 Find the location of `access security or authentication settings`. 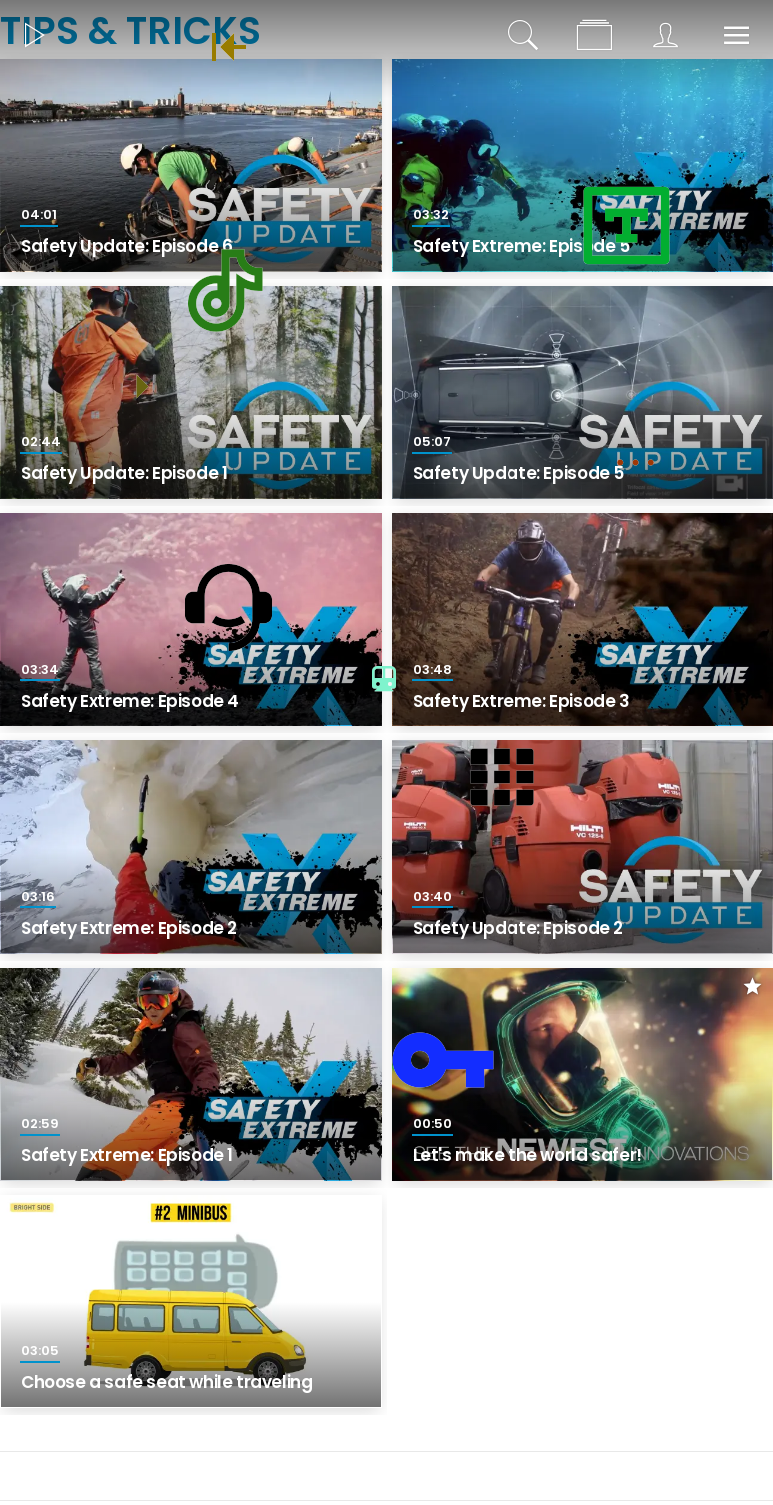

access security or authentication settings is located at coordinates (443, 1060).